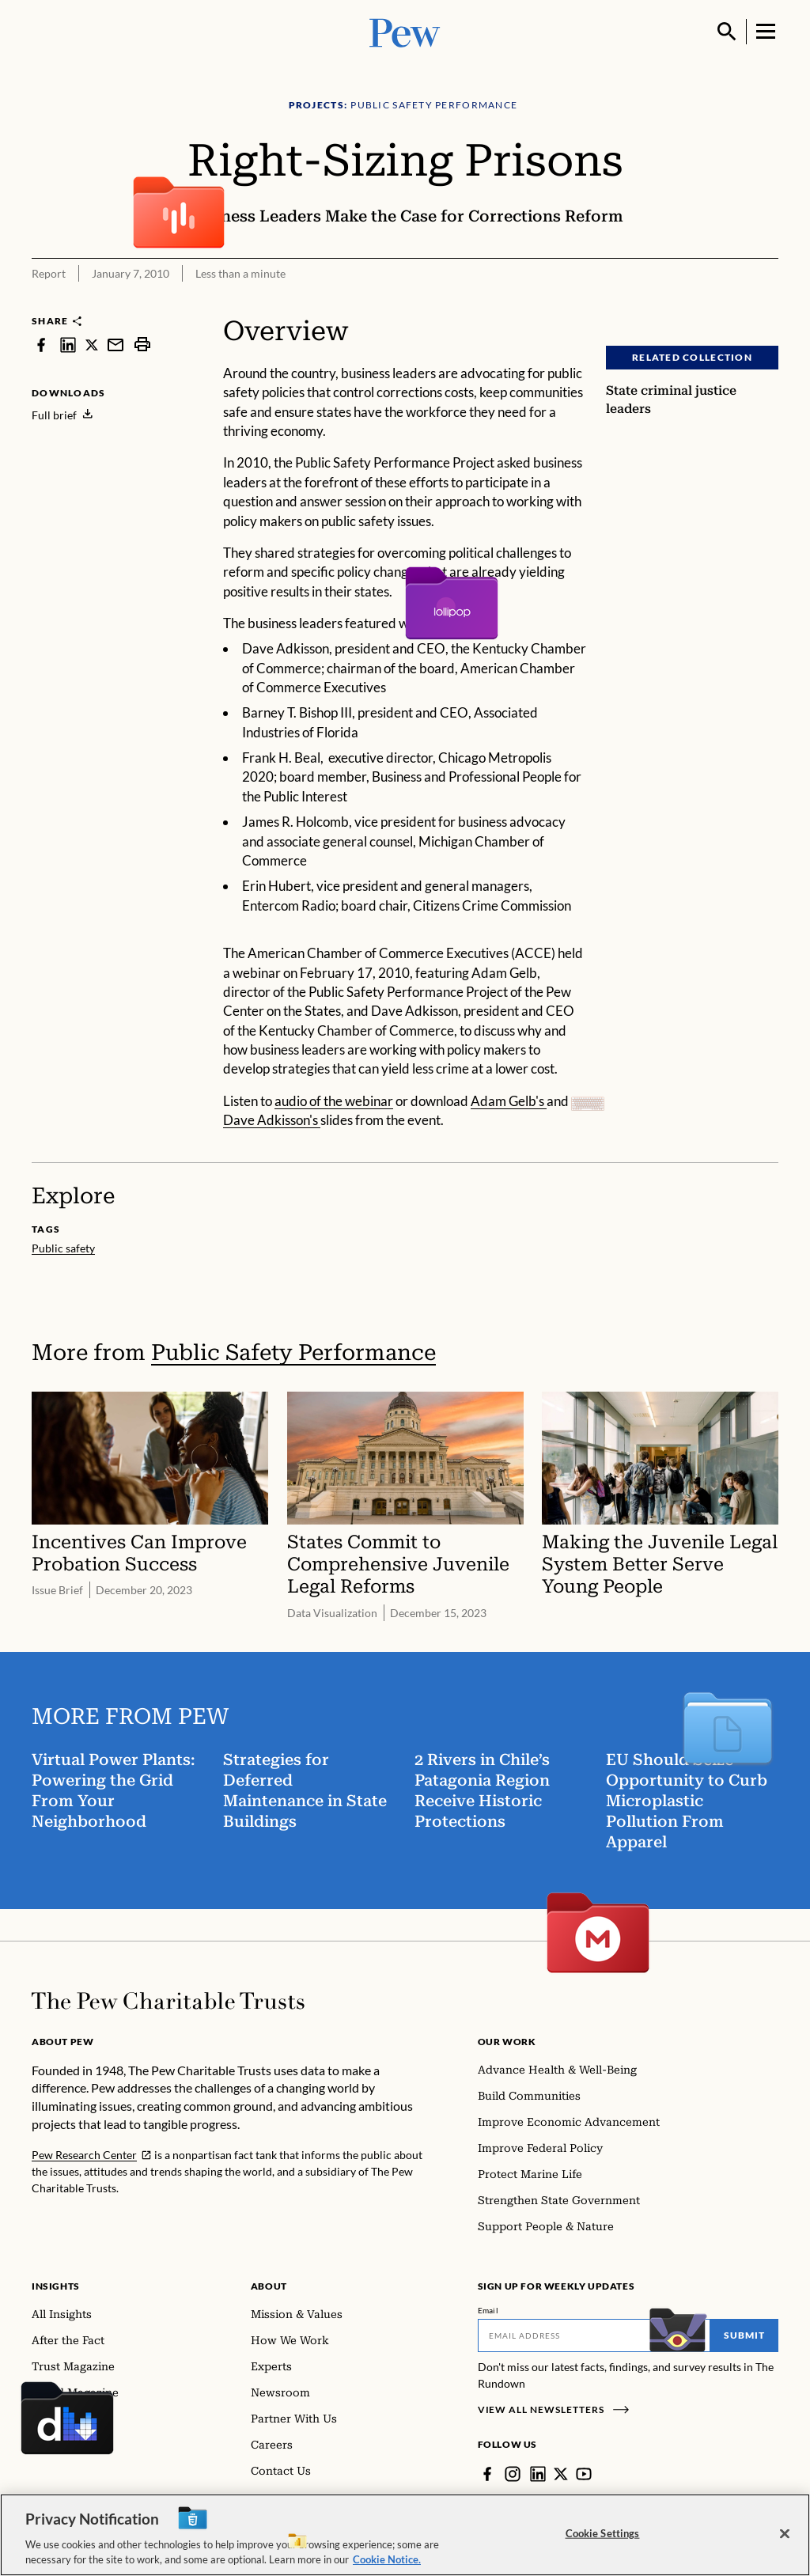 This screenshot has height=2576, width=810. What do you see at coordinates (588, 1104) in the screenshot?
I see `connect a bluetooth keyboard` at bounding box center [588, 1104].